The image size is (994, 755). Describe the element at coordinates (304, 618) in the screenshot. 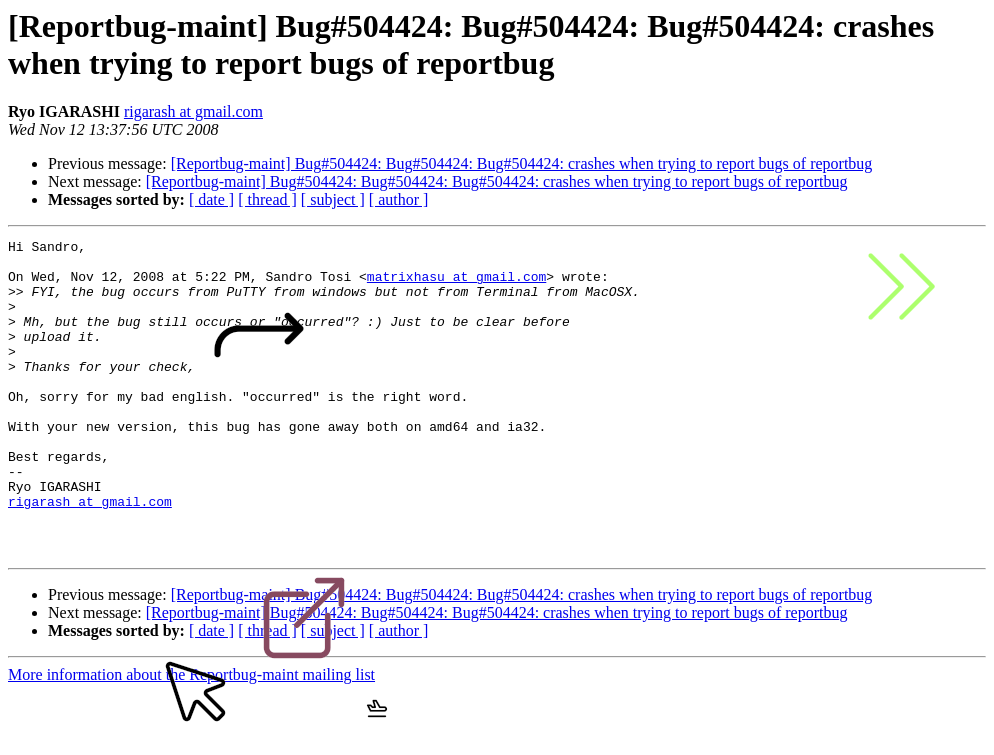

I see `open link in new window` at that location.